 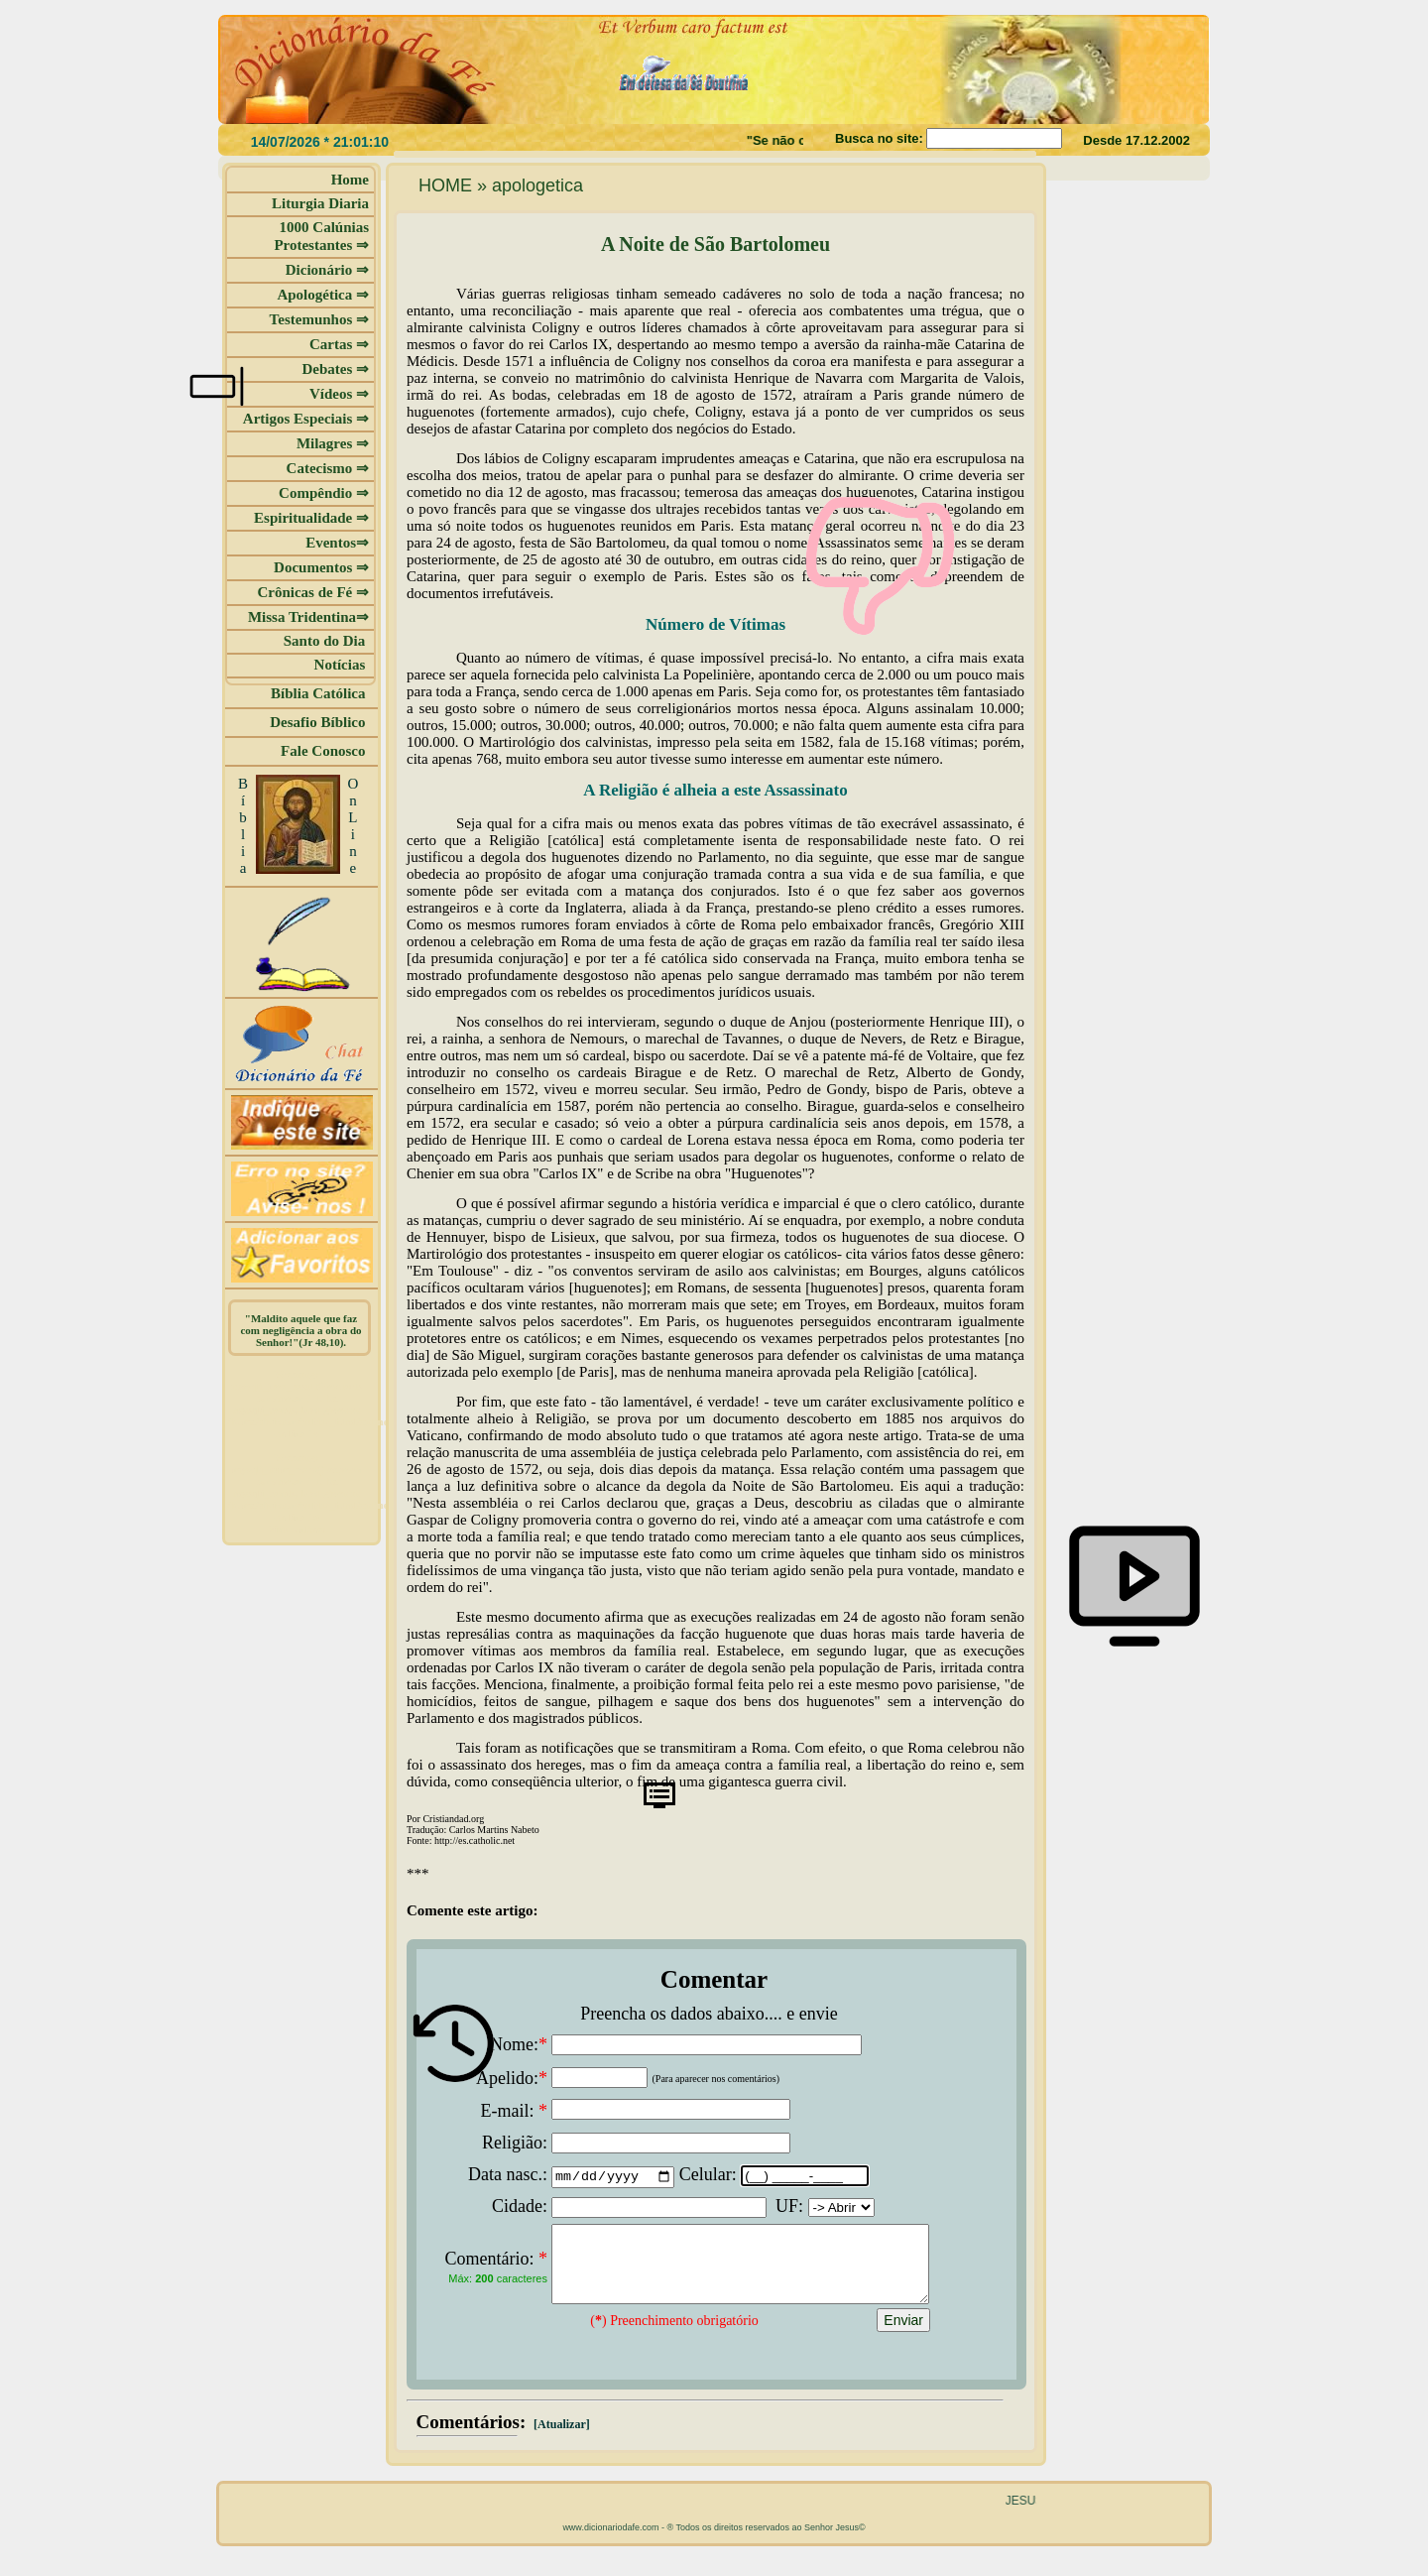 What do you see at coordinates (880, 558) in the screenshot?
I see `dislike or downvote content` at bounding box center [880, 558].